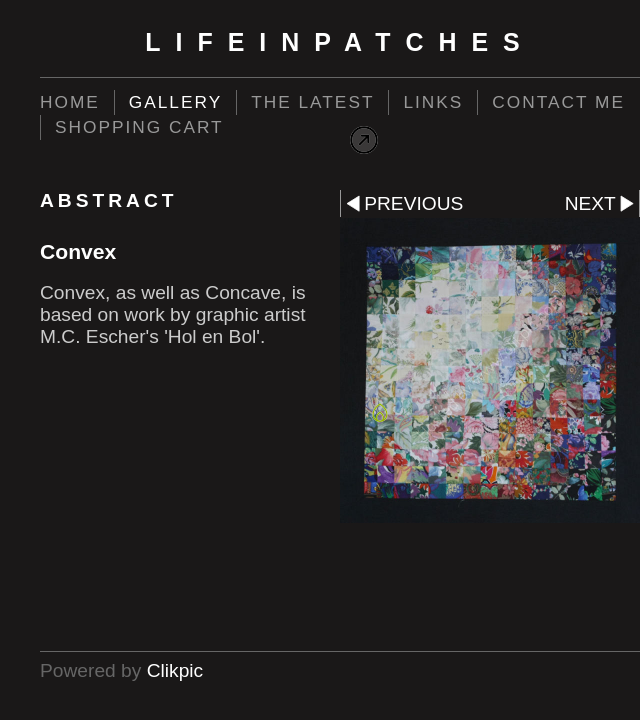 The height and width of the screenshot is (720, 640). What do you see at coordinates (364, 140) in the screenshot?
I see `open link in new tab or external window` at bounding box center [364, 140].